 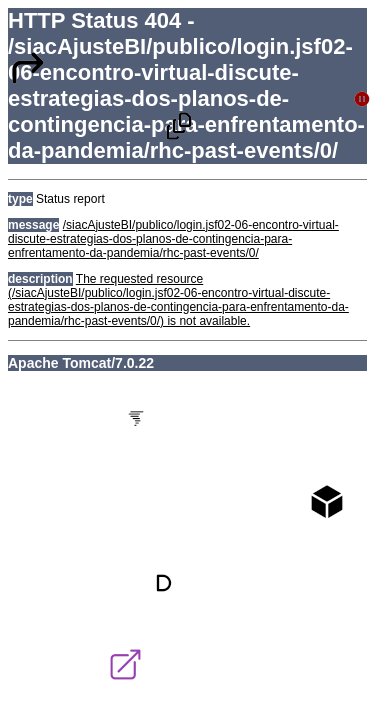 What do you see at coordinates (362, 99) in the screenshot?
I see `pause media playback` at bounding box center [362, 99].